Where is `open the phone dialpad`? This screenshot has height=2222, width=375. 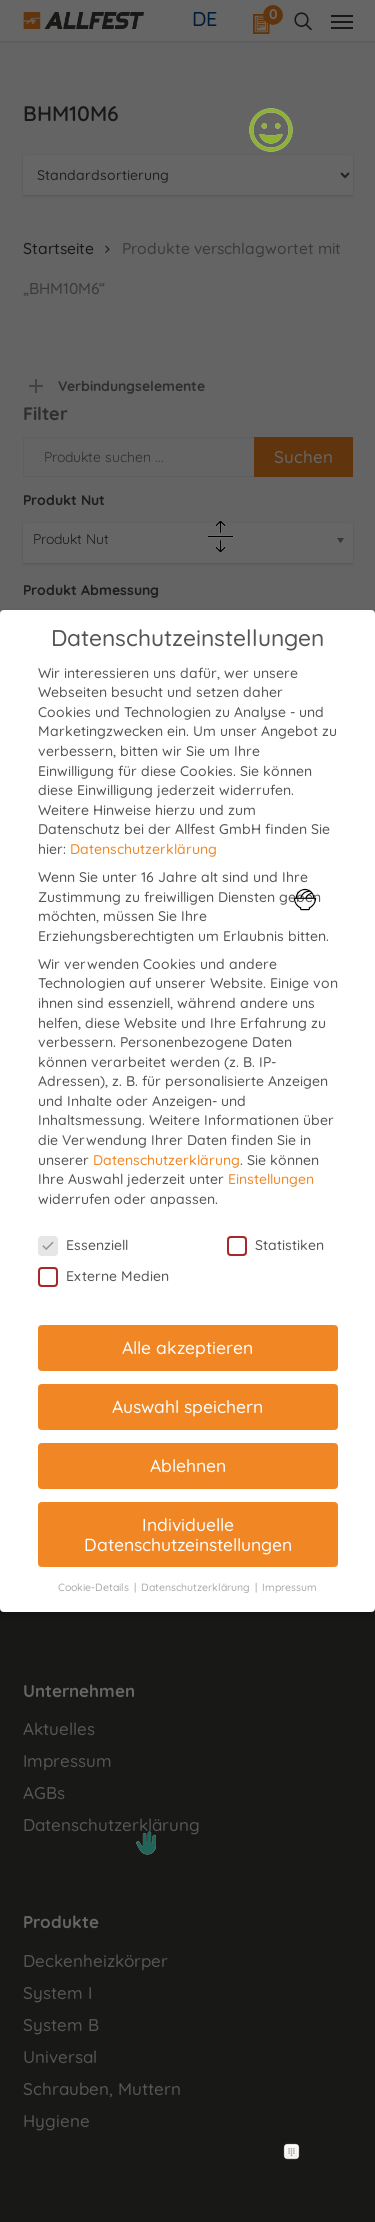
open the phone dialpad is located at coordinates (291, 2151).